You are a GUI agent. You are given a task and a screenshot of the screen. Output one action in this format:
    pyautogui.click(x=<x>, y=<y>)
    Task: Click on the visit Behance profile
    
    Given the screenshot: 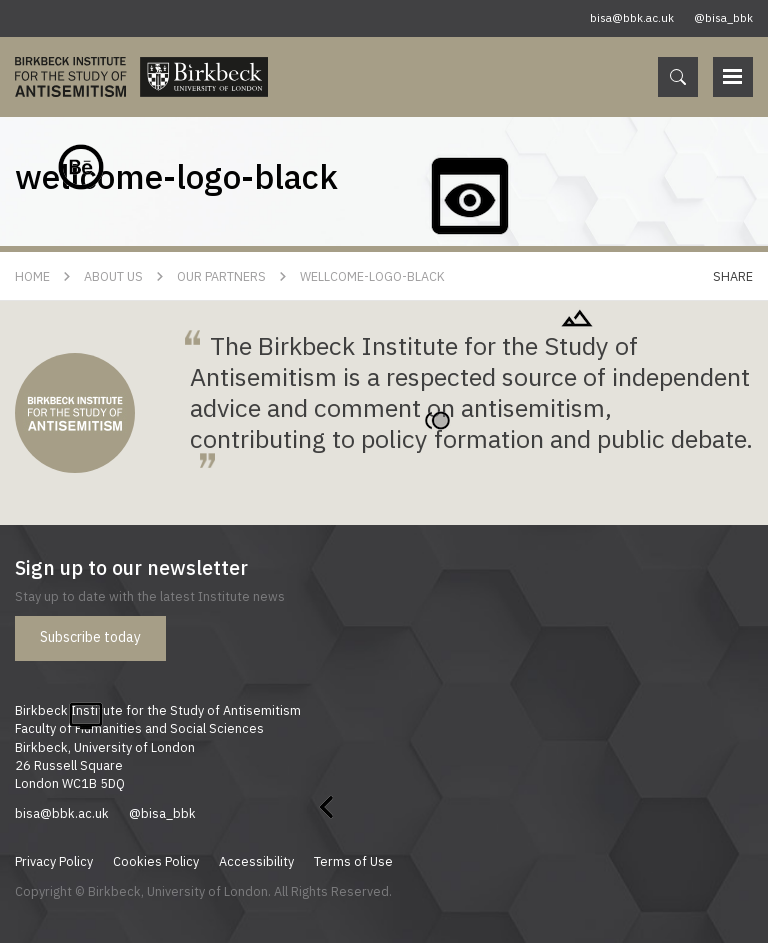 What is the action you would take?
    pyautogui.click(x=81, y=167)
    